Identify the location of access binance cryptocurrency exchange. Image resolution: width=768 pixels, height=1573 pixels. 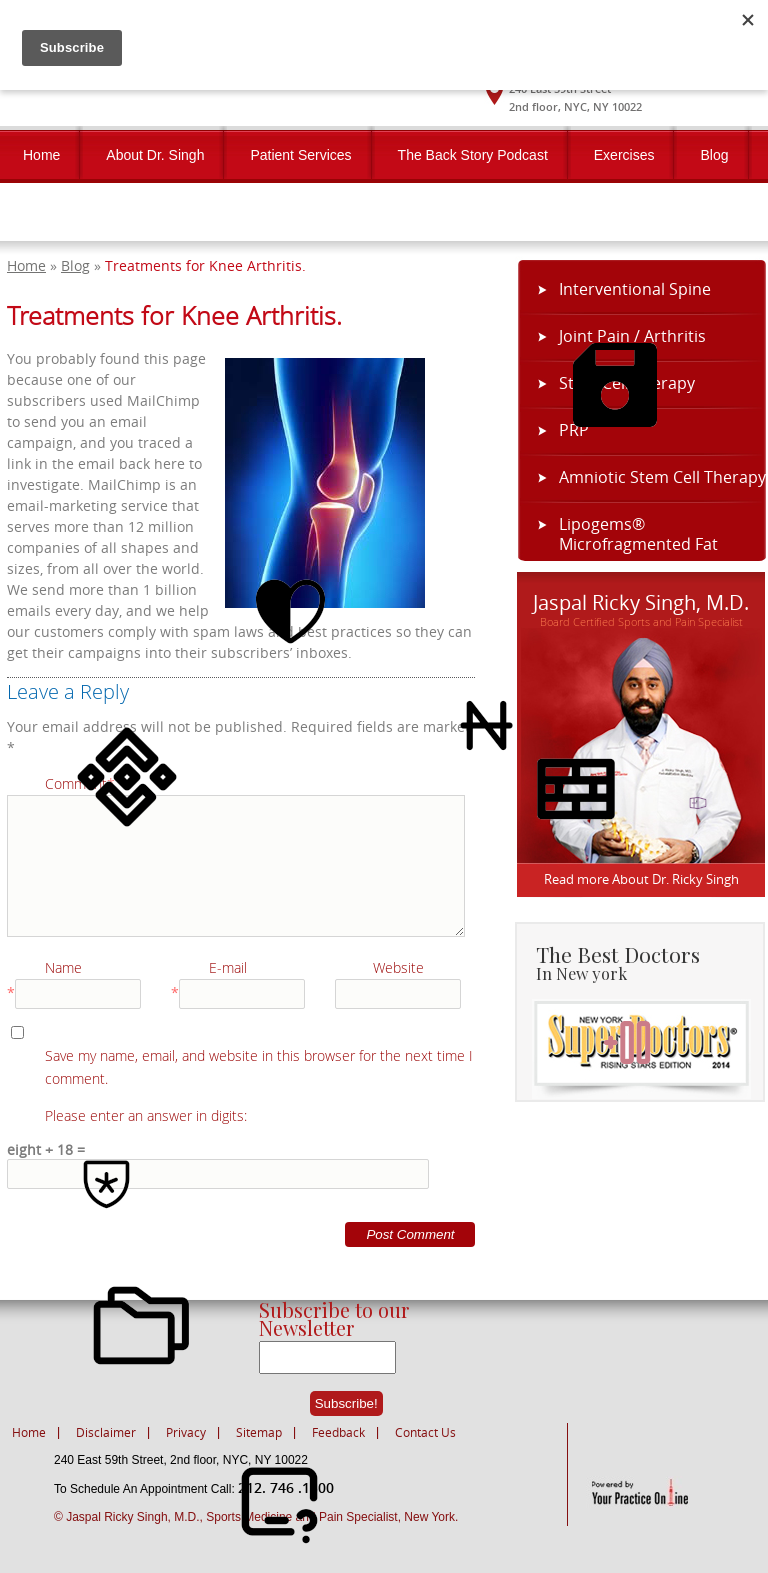
(127, 777).